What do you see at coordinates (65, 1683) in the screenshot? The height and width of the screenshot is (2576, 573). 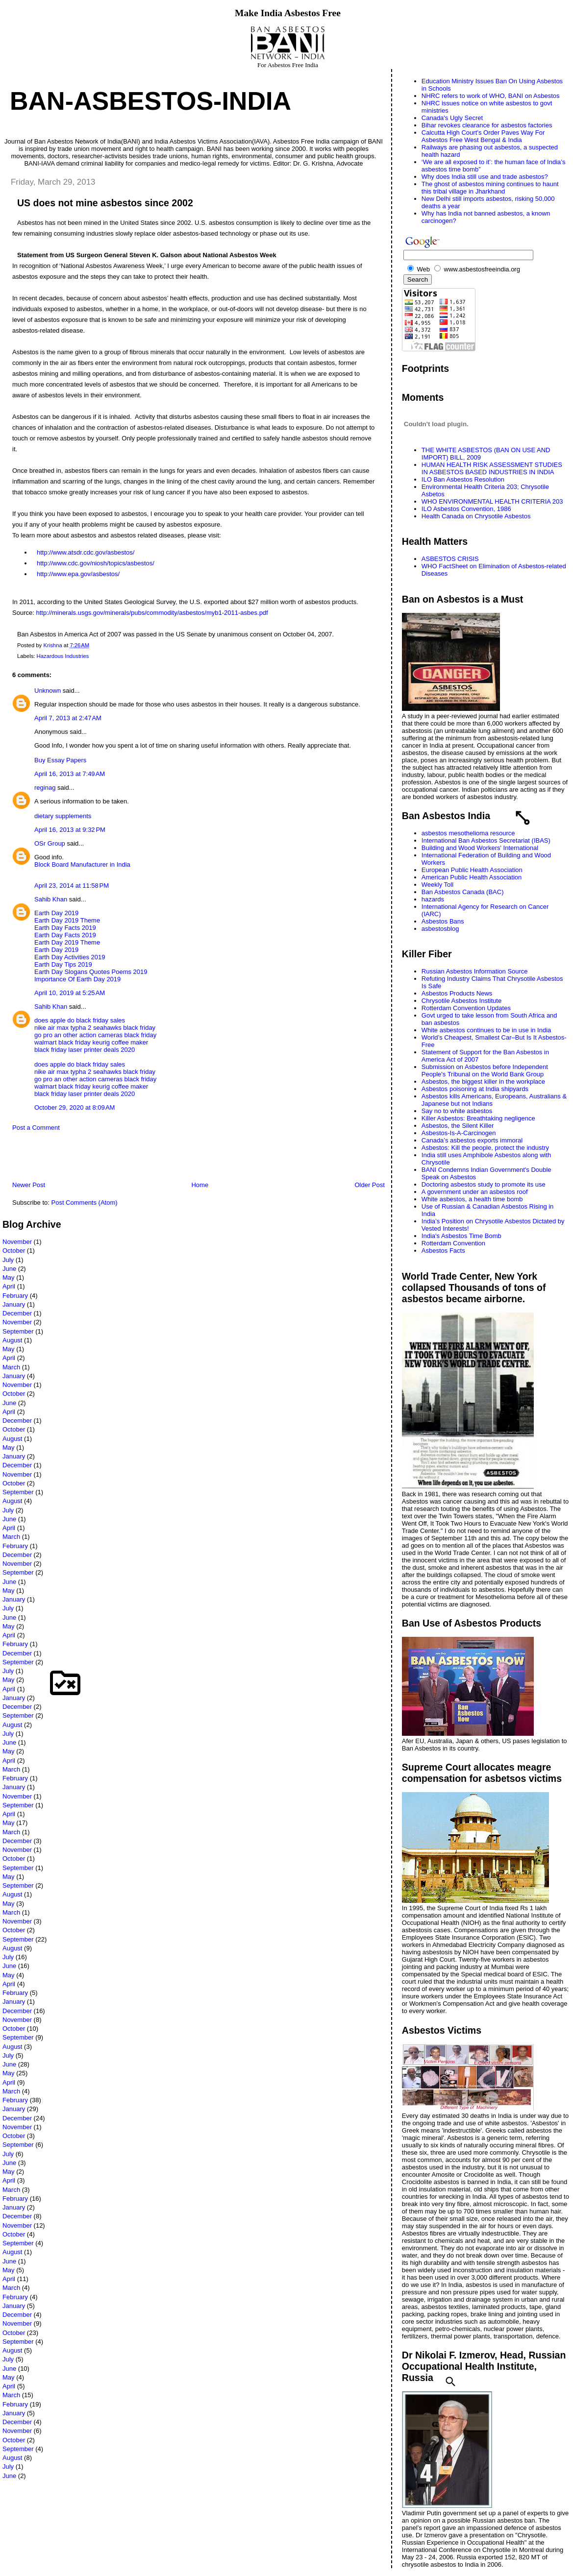 I see `access folder with validation rules` at bounding box center [65, 1683].